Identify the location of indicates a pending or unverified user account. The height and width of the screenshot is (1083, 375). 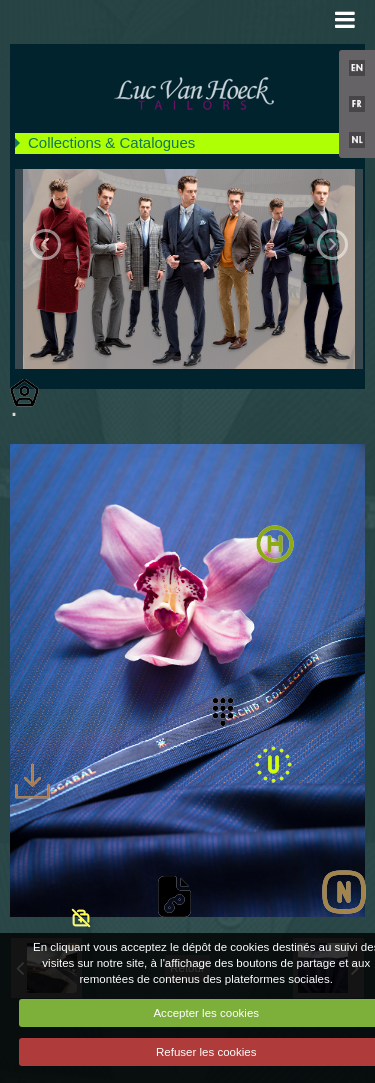
(273, 764).